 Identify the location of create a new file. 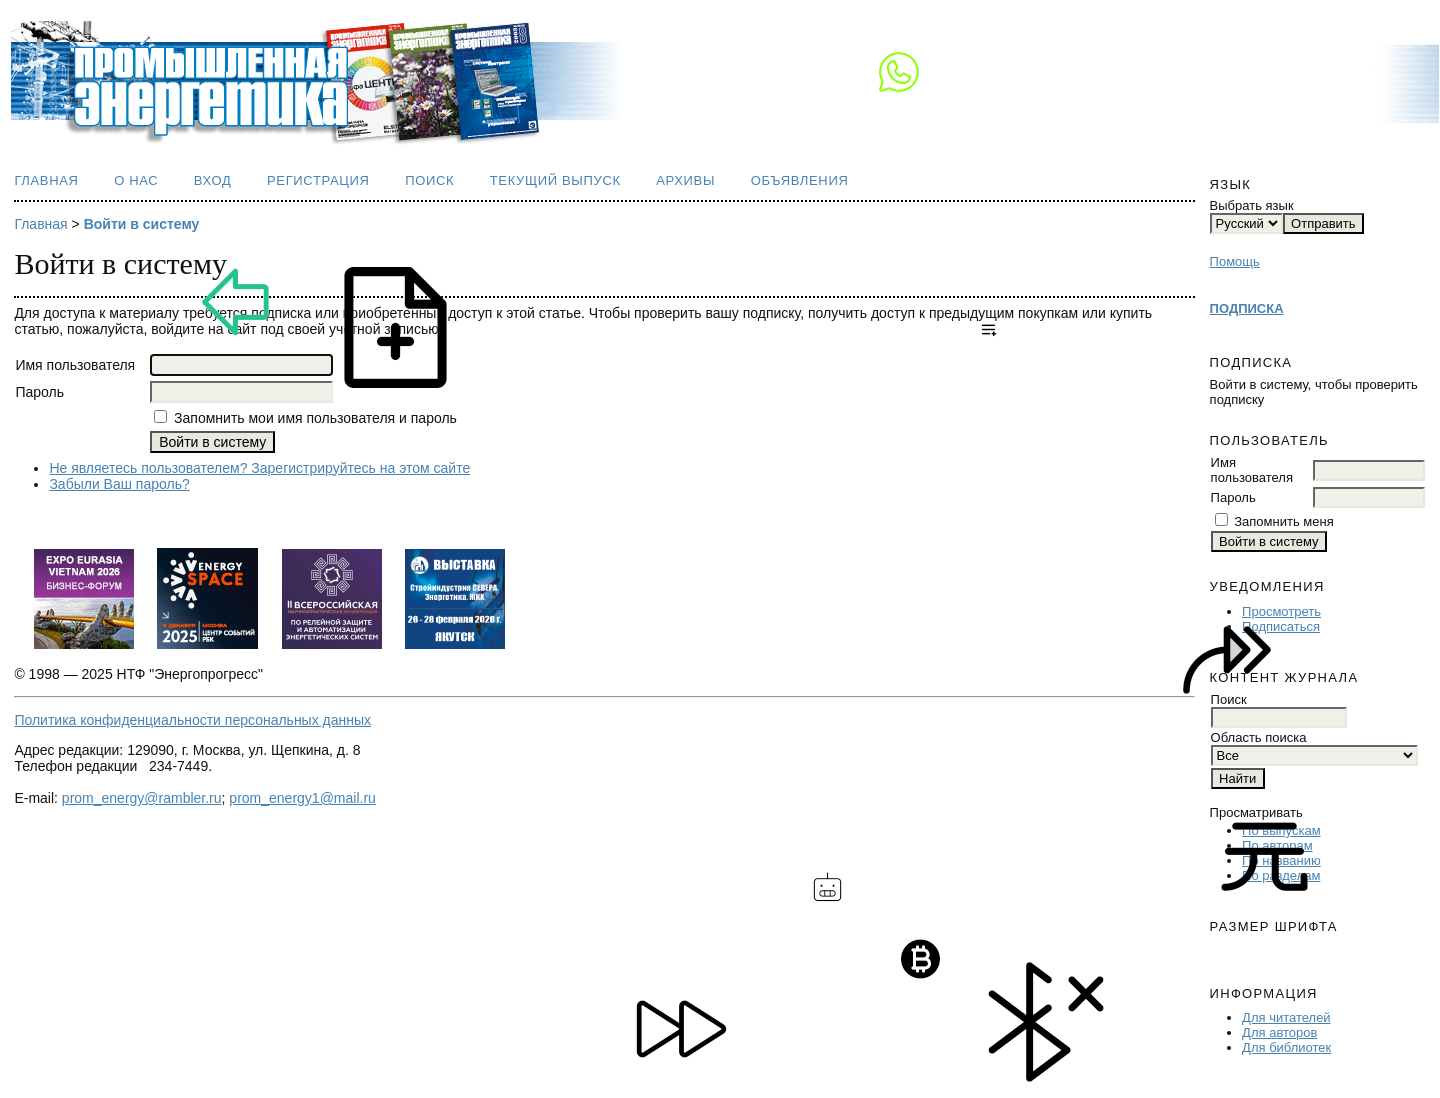
(395, 327).